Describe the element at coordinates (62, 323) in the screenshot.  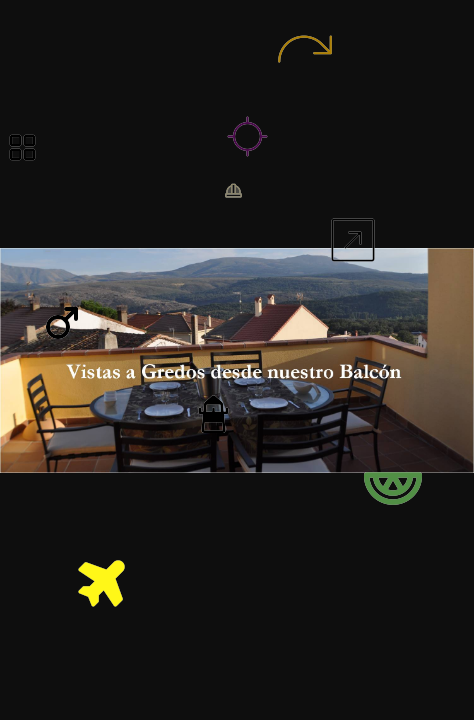
I see `indicates male or masculine gender` at that location.